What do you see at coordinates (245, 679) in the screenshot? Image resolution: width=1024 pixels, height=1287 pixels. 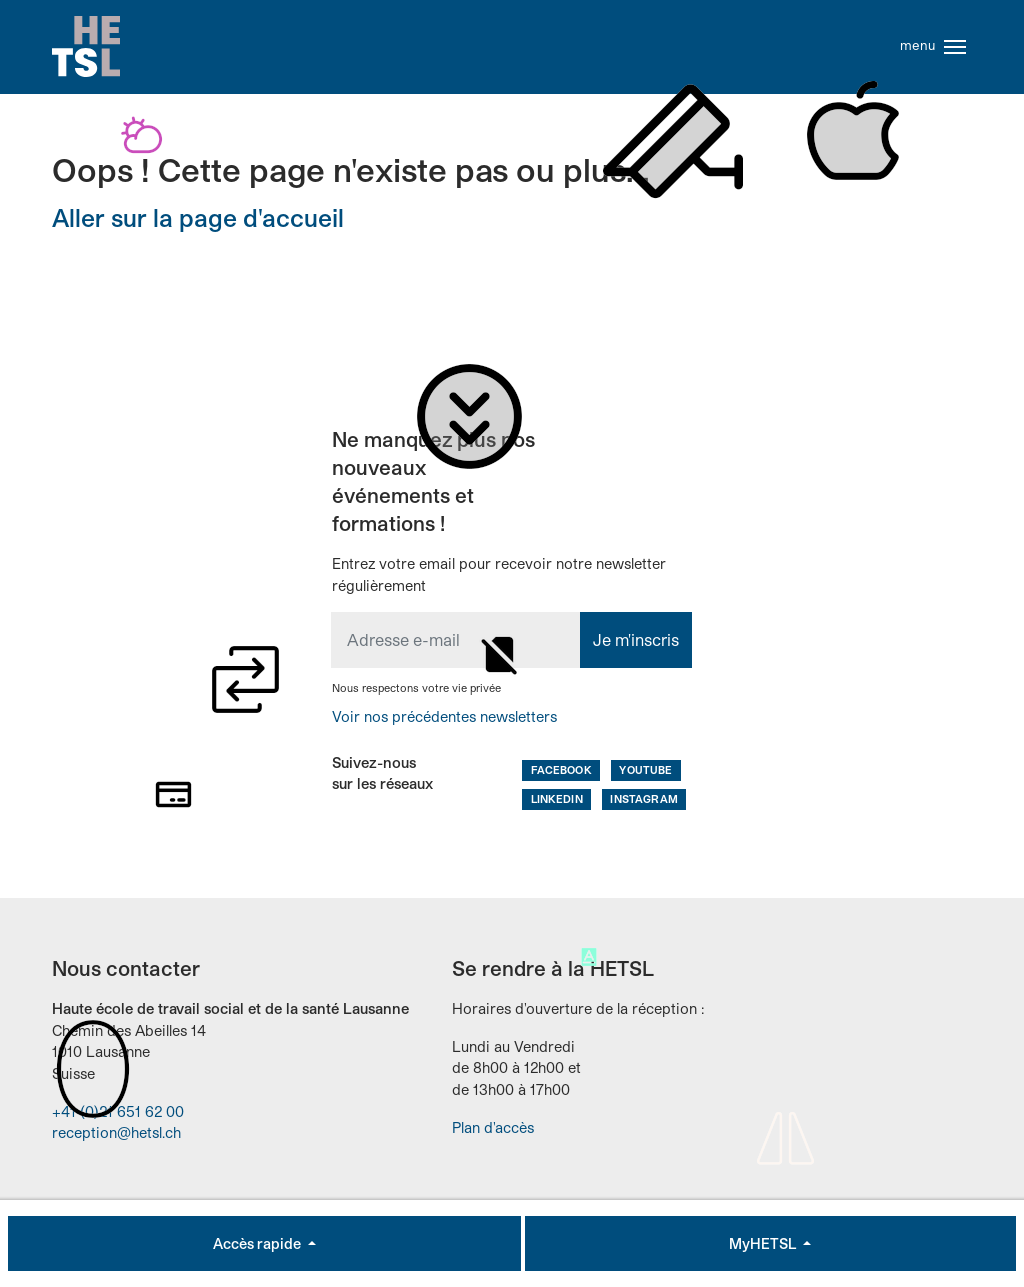 I see `swap or exchange items` at bounding box center [245, 679].